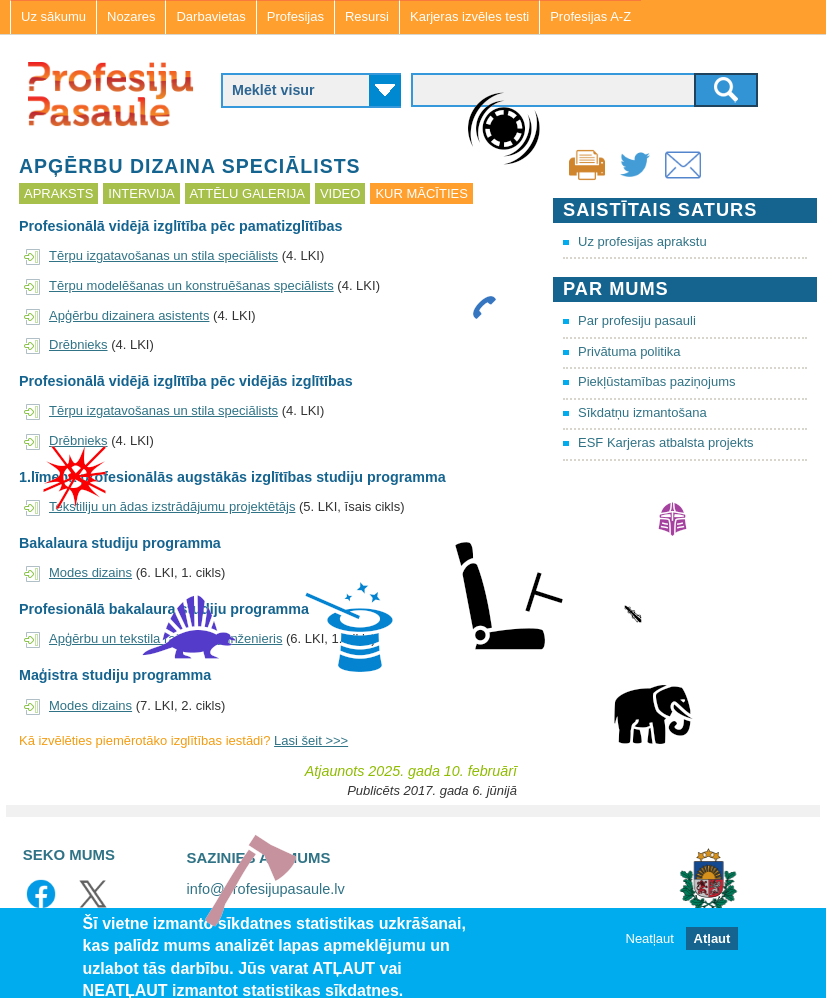  What do you see at coordinates (74, 477) in the screenshot?
I see `indicates nuclear fission or atomic reaction` at bounding box center [74, 477].